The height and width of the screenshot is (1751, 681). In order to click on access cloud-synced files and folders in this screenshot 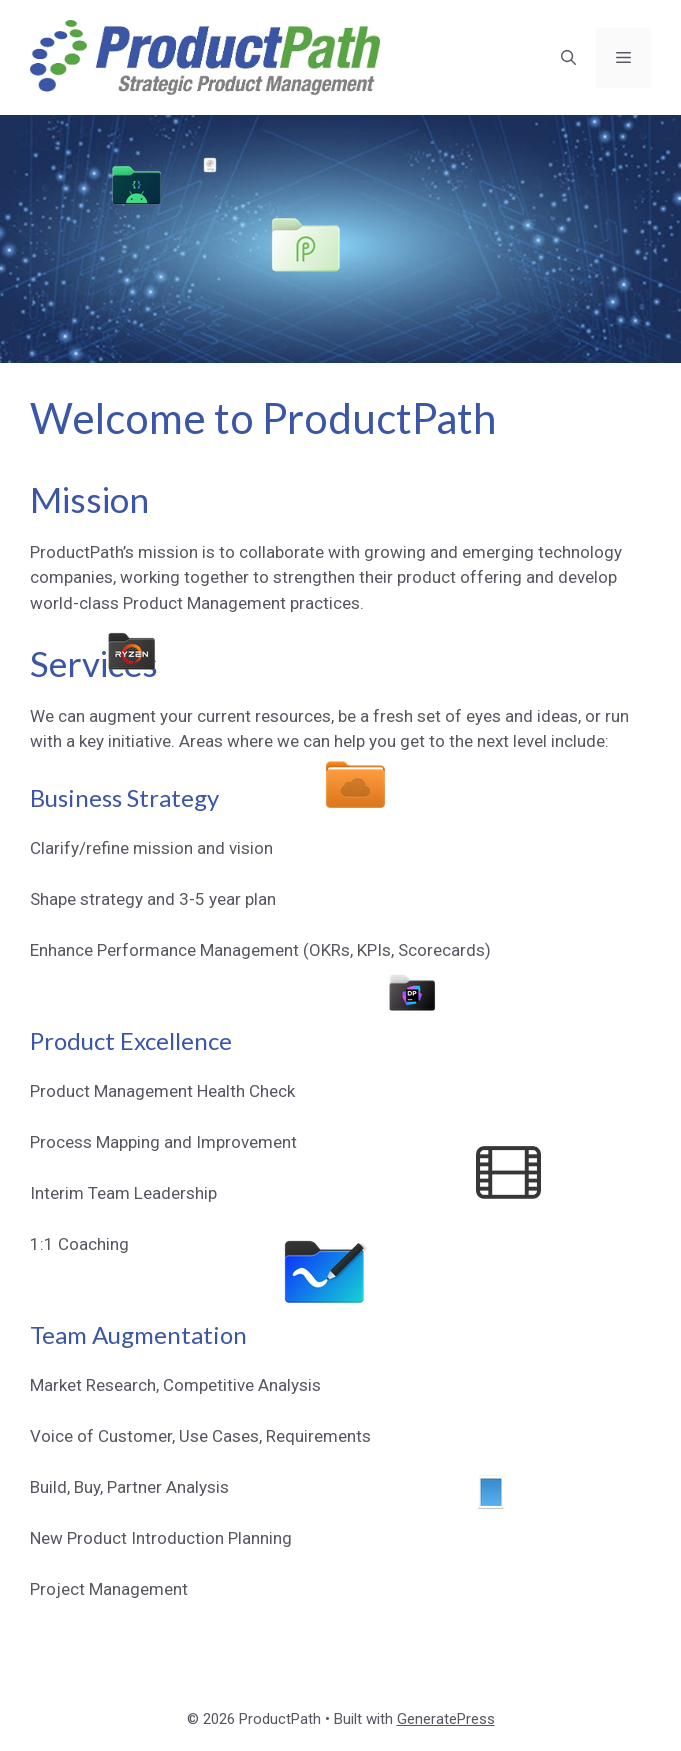, I will do `click(355, 784)`.